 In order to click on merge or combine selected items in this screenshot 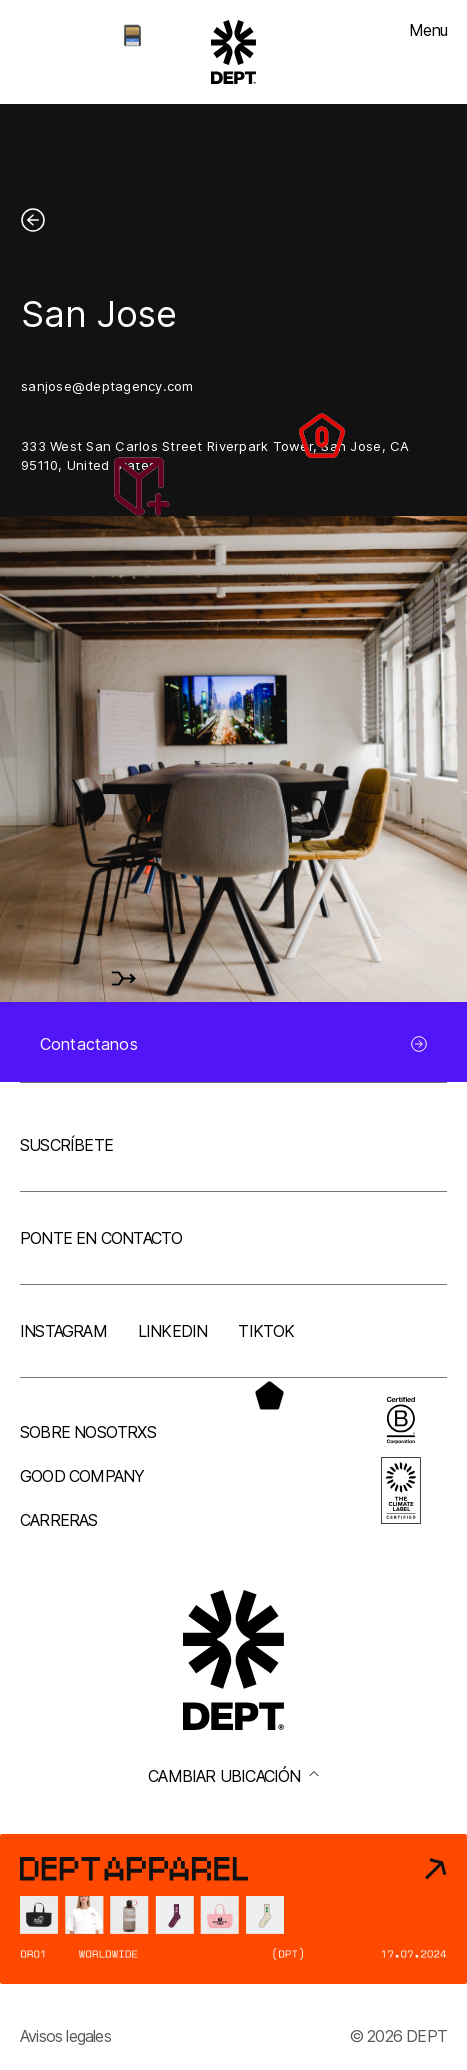, I will do `click(123, 978)`.